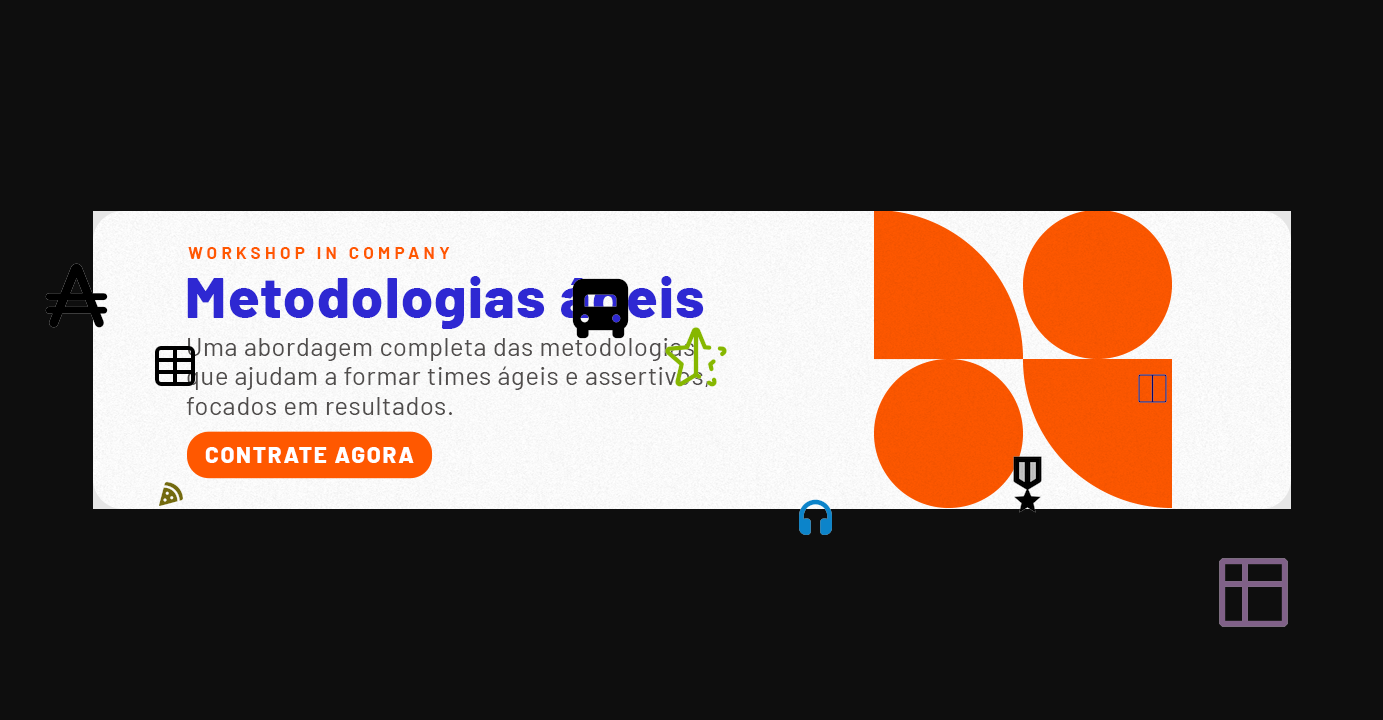 This screenshot has height=720, width=1383. What do you see at coordinates (175, 366) in the screenshot?
I see `view data in table format` at bounding box center [175, 366].